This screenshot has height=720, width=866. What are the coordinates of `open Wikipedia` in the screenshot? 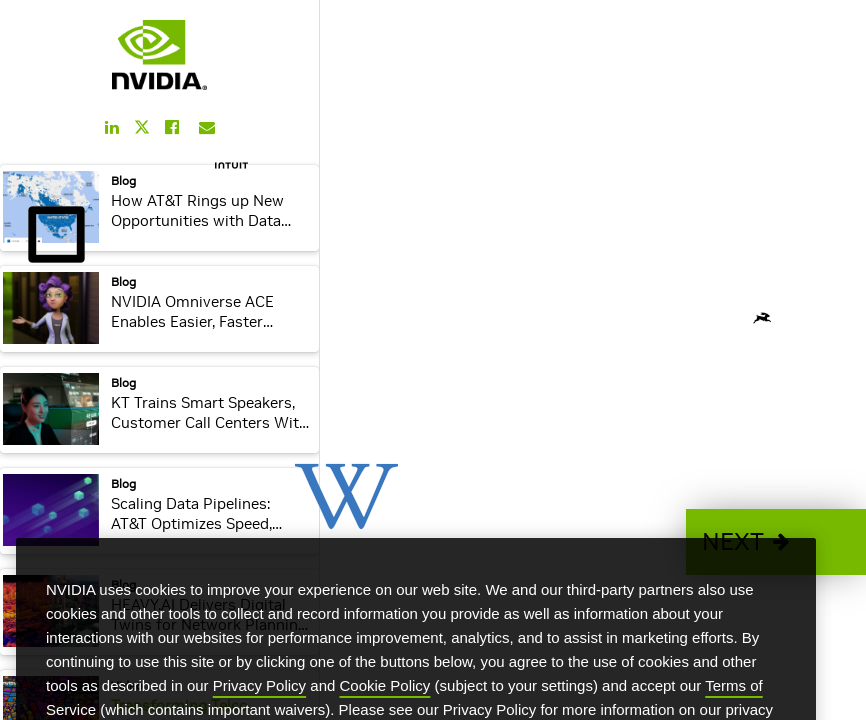 It's located at (346, 496).